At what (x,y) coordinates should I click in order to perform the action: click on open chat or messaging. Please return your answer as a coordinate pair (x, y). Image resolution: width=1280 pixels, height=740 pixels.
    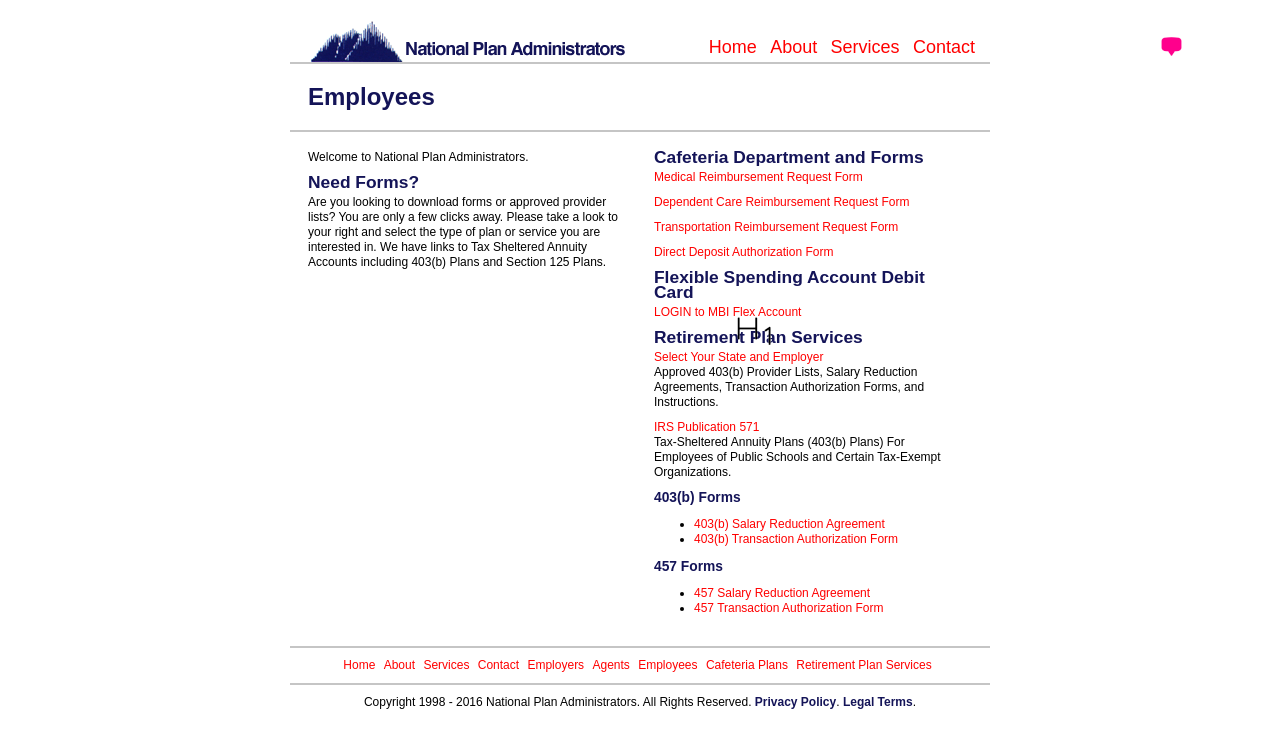
    Looking at the image, I should click on (1171, 46).